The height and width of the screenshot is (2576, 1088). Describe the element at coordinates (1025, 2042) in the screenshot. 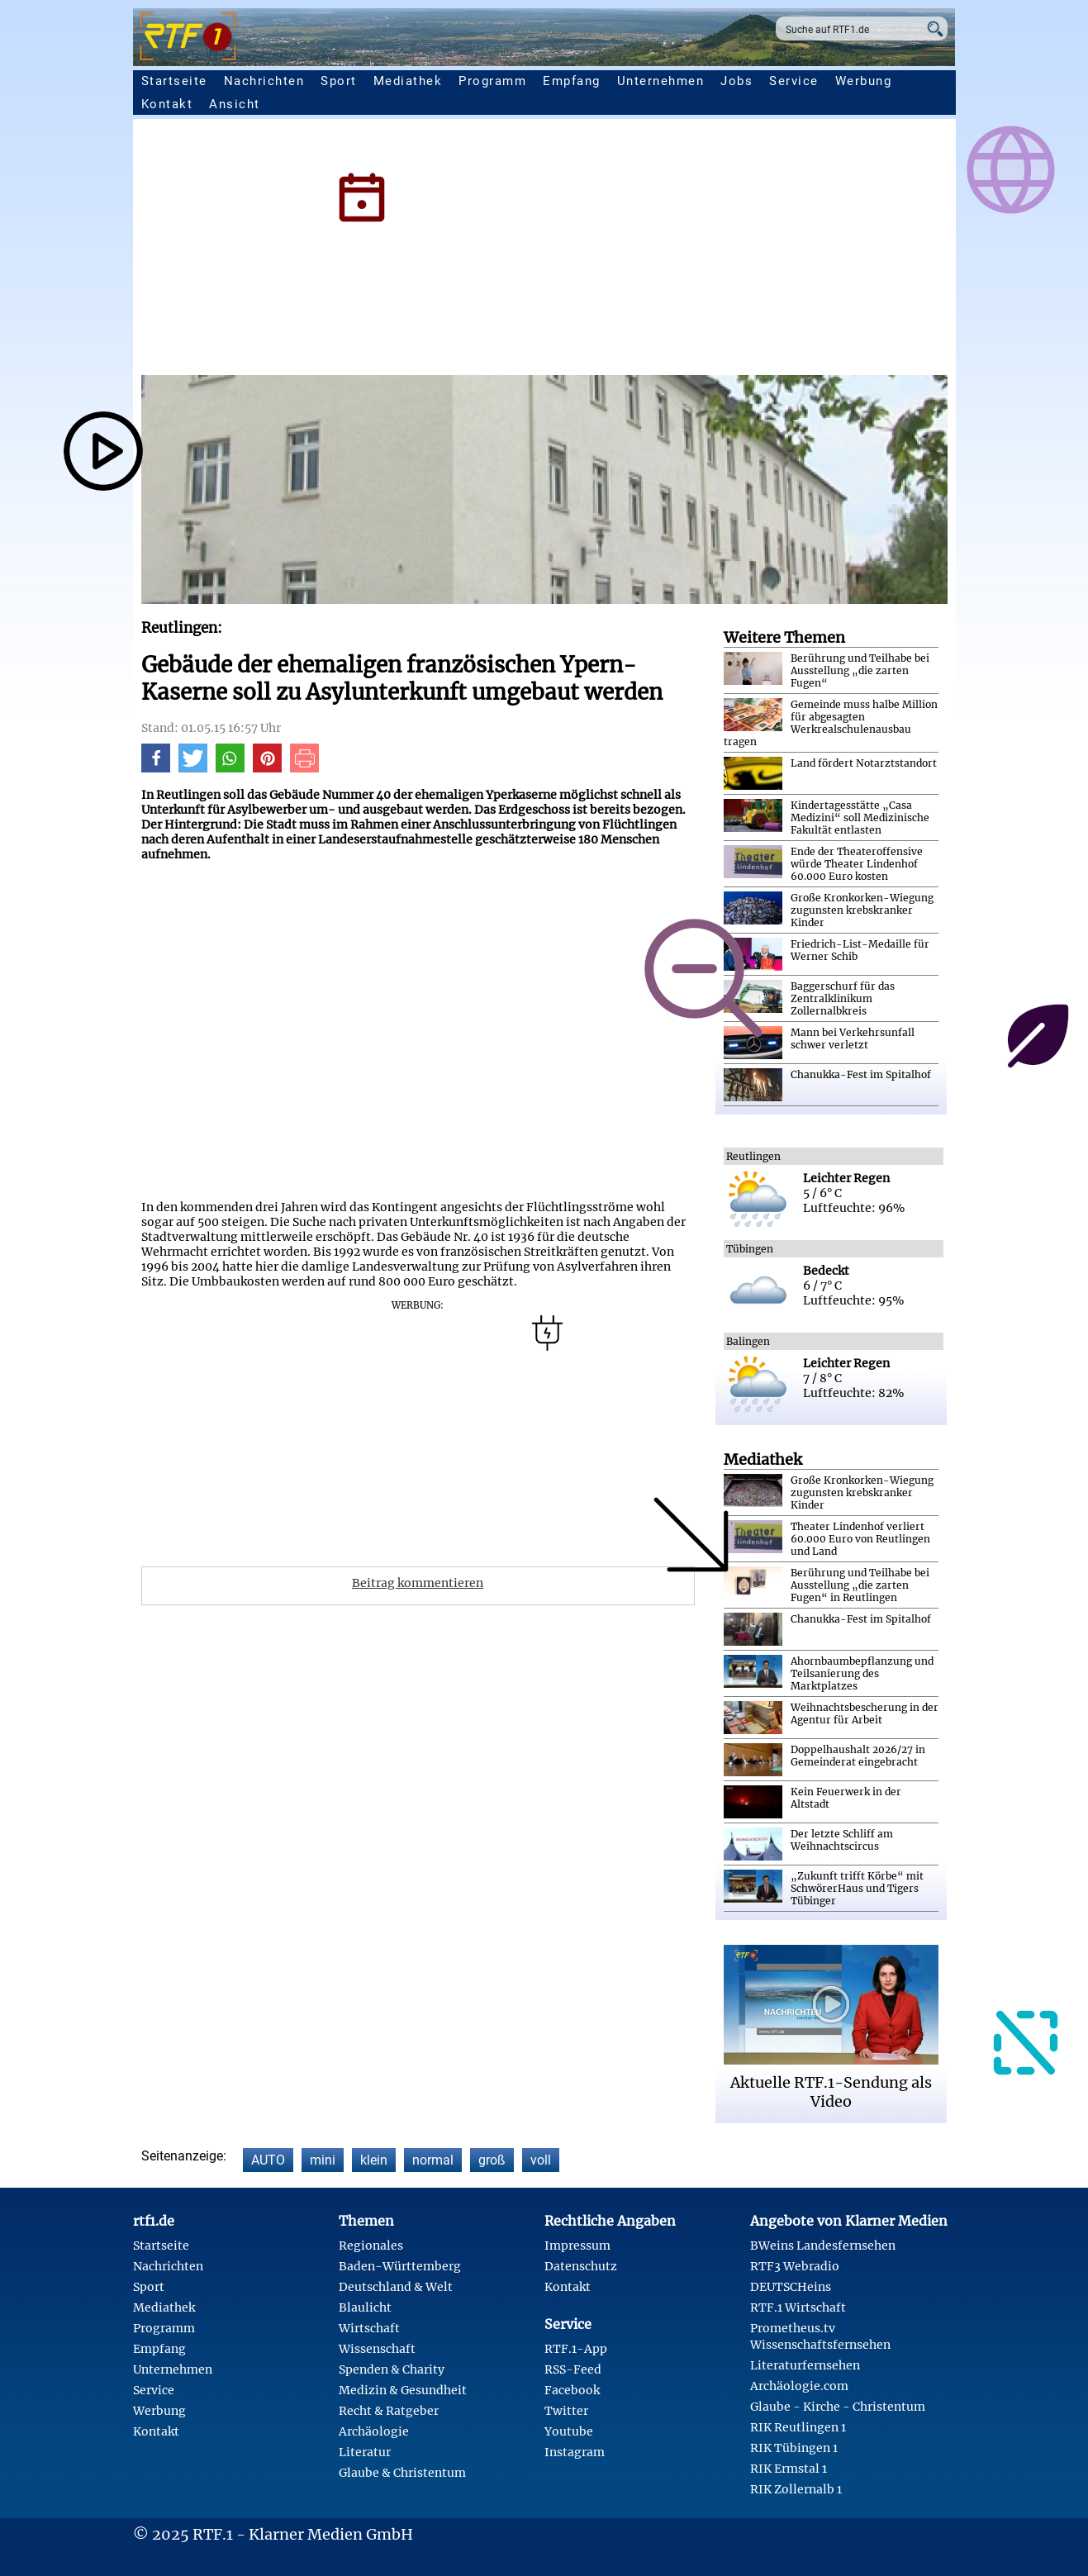

I see `disable selection mode` at that location.